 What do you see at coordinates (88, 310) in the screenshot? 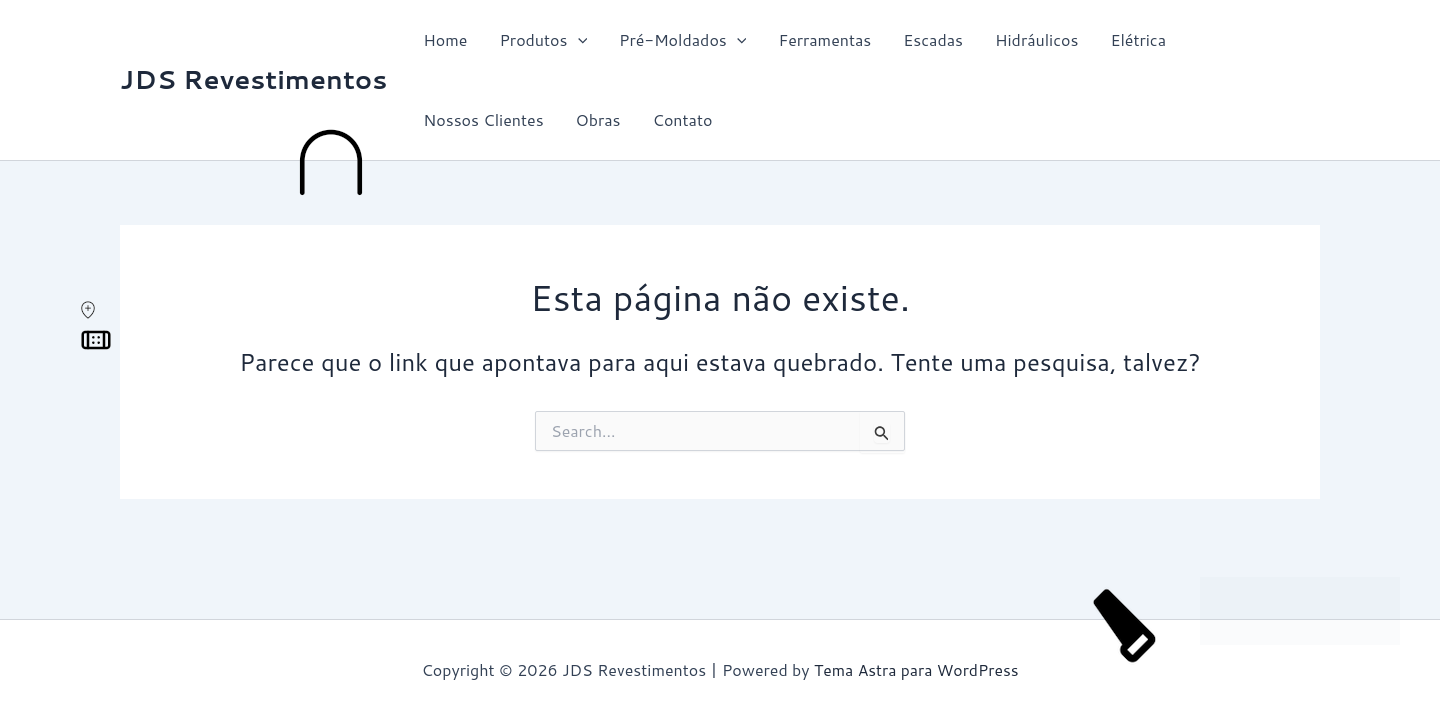
I see `add a new location pin` at bounding box center [88, 310].